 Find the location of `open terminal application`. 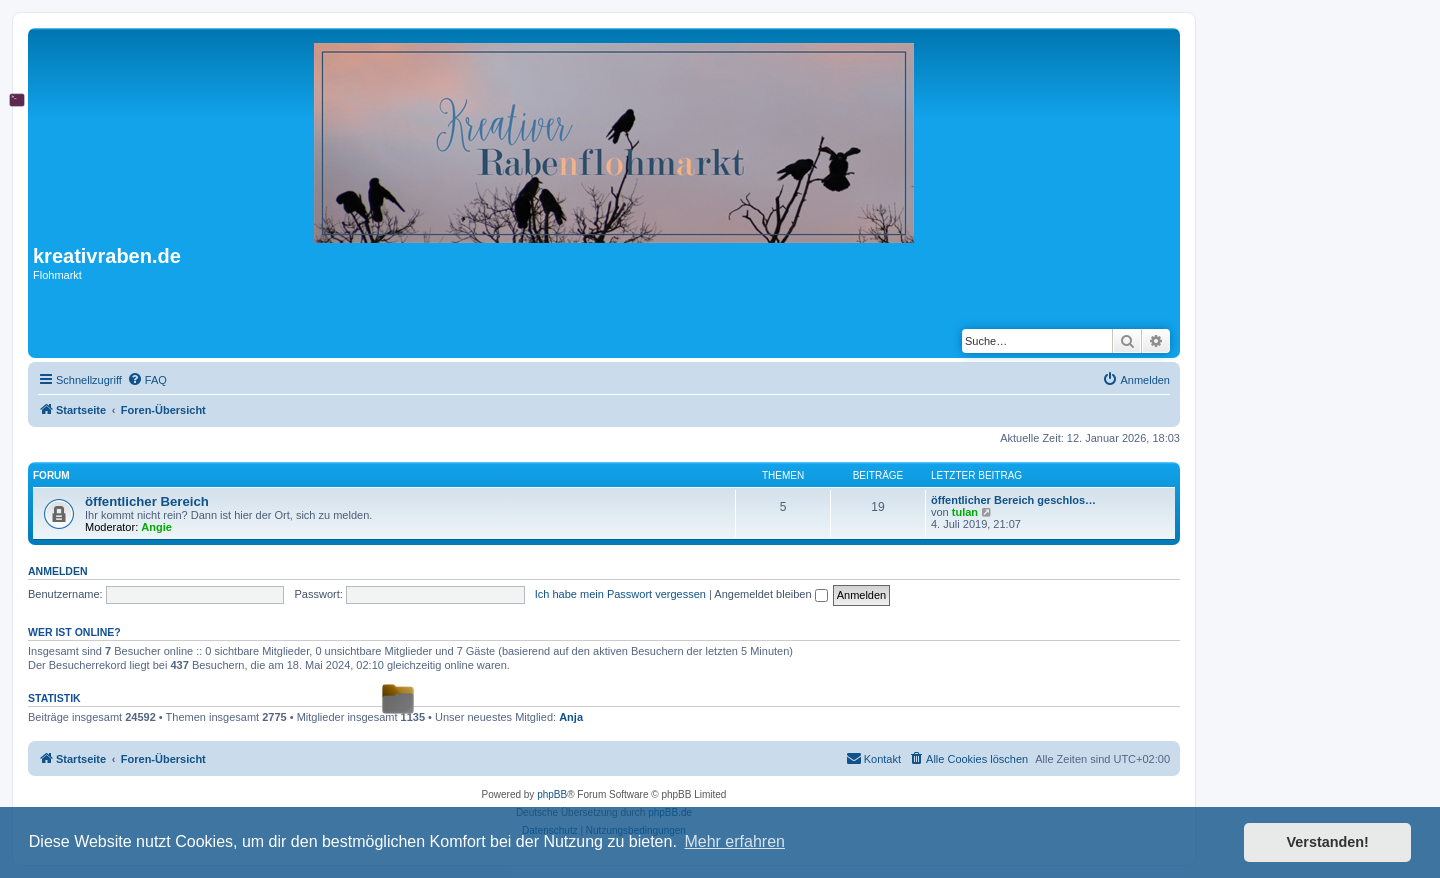

open terminal application is located at coordinates (17, 100).